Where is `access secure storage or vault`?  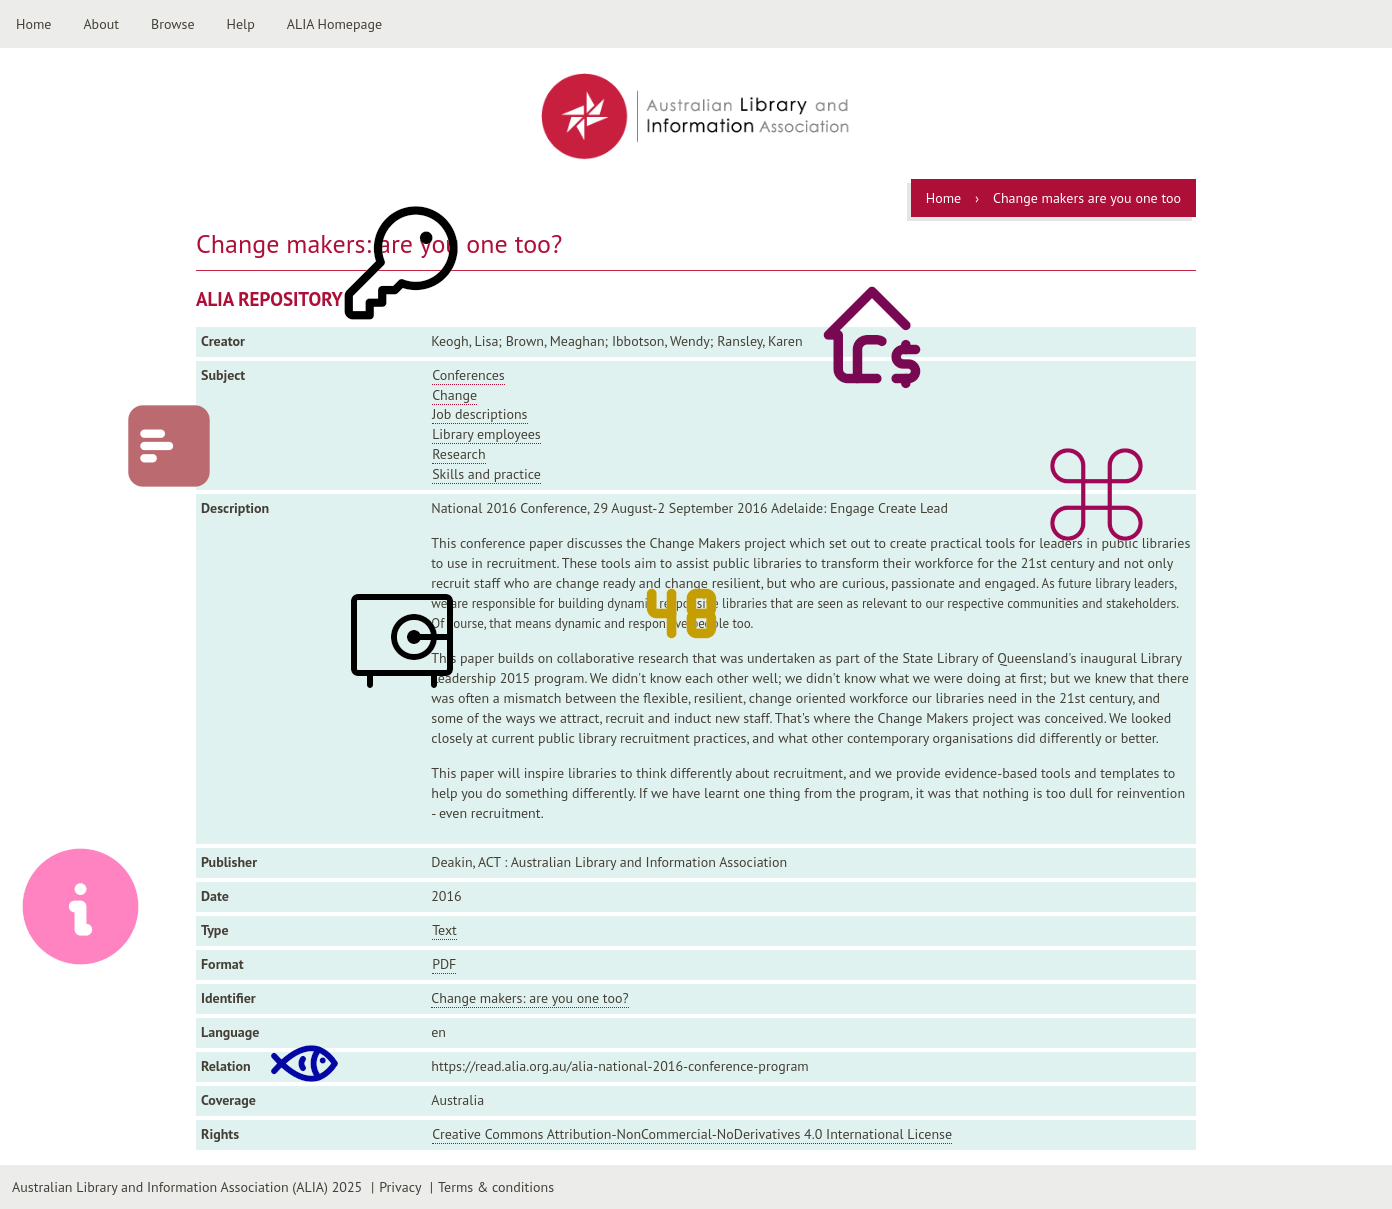 access secure storage or vault is located at coordinates (402, 637).